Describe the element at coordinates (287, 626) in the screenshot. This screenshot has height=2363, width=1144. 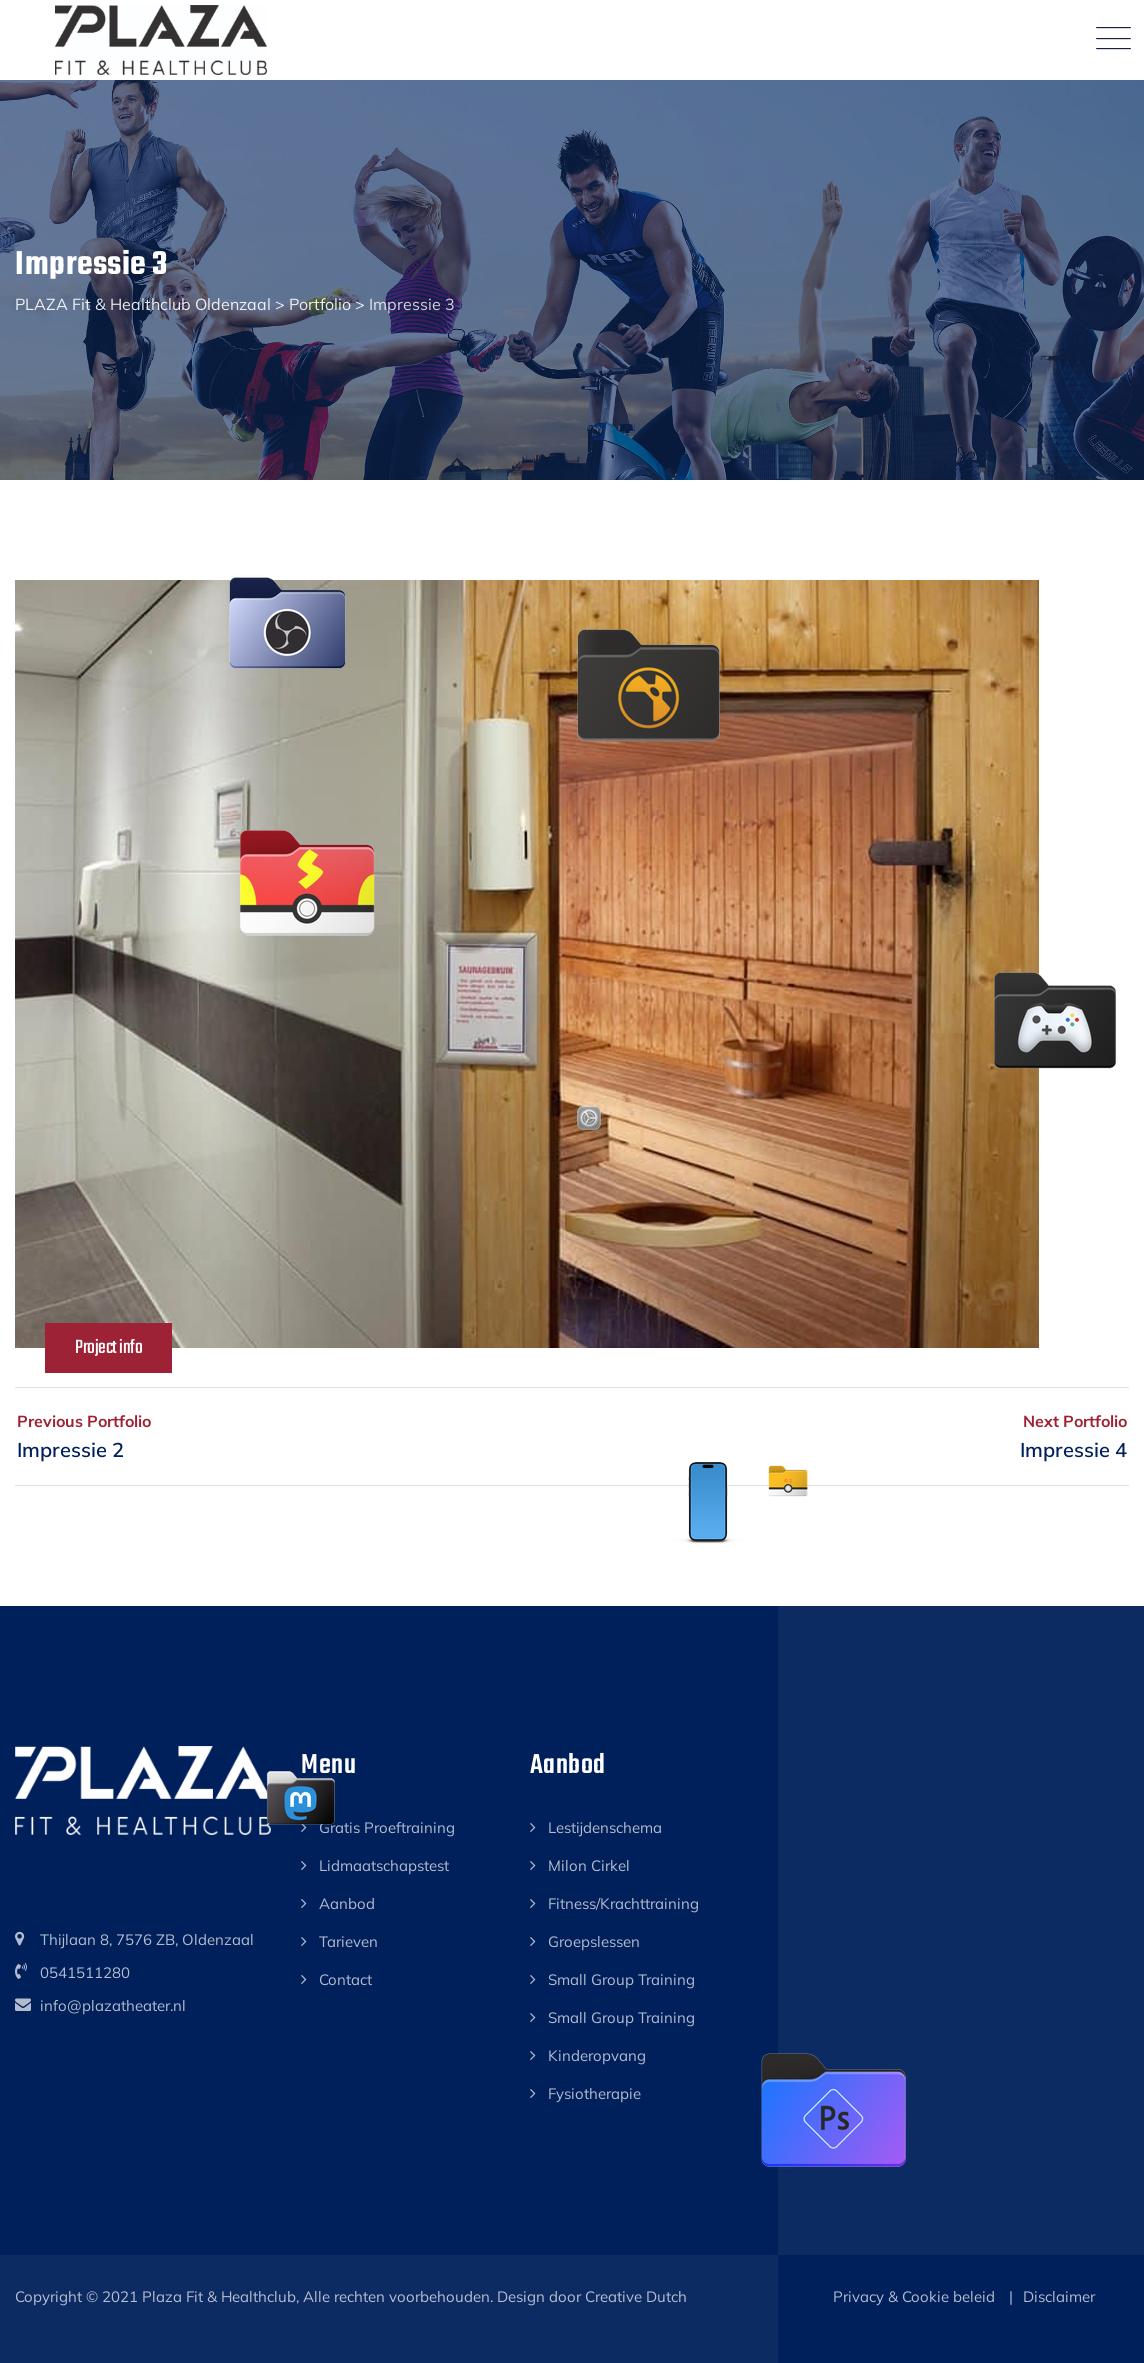
I see `open OBS Studio project files folder` at that location.